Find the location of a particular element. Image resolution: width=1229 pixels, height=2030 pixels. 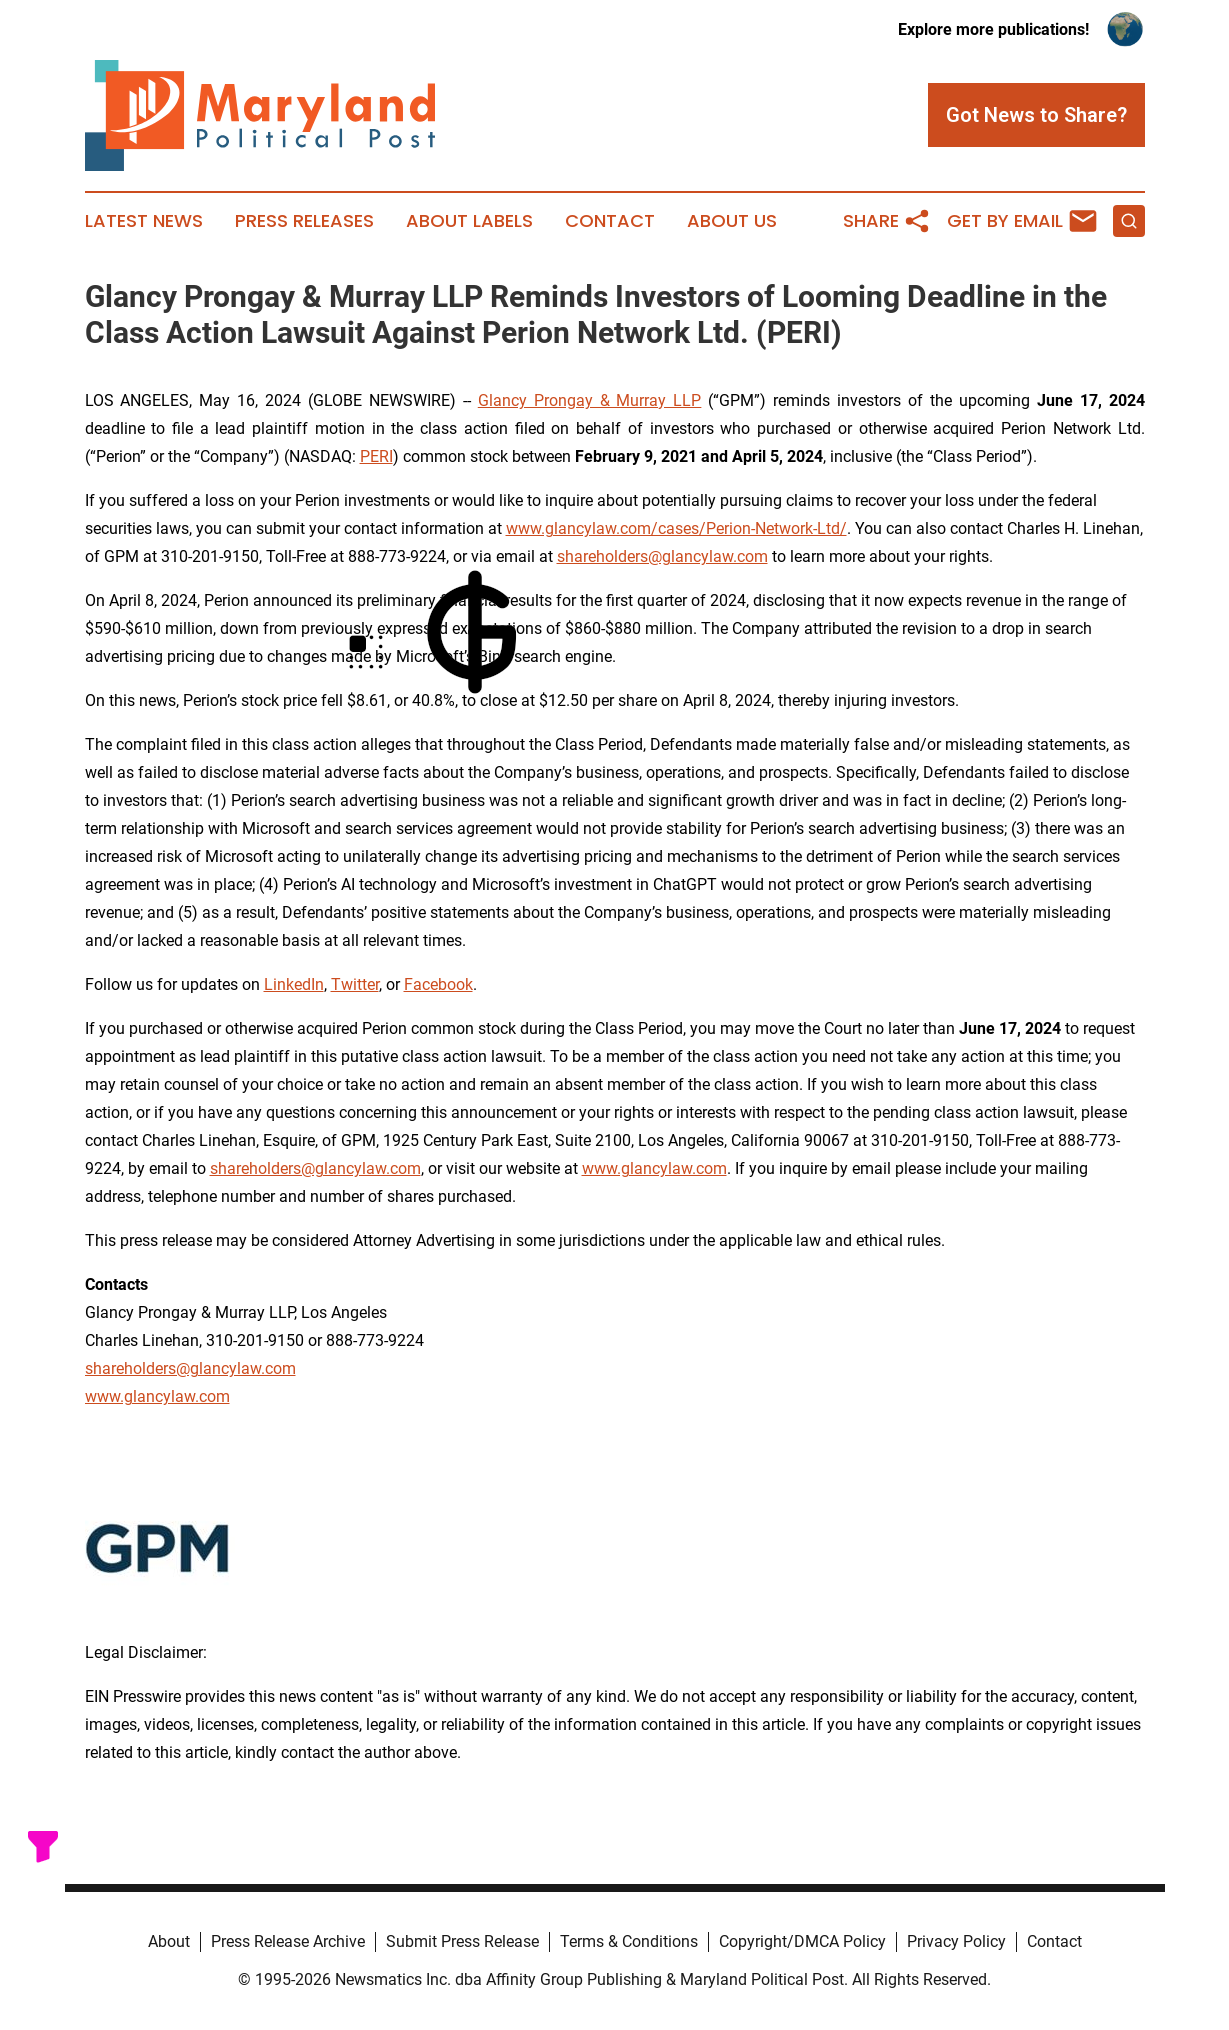

align content to top-left corner is located at coordinates (366, 652).